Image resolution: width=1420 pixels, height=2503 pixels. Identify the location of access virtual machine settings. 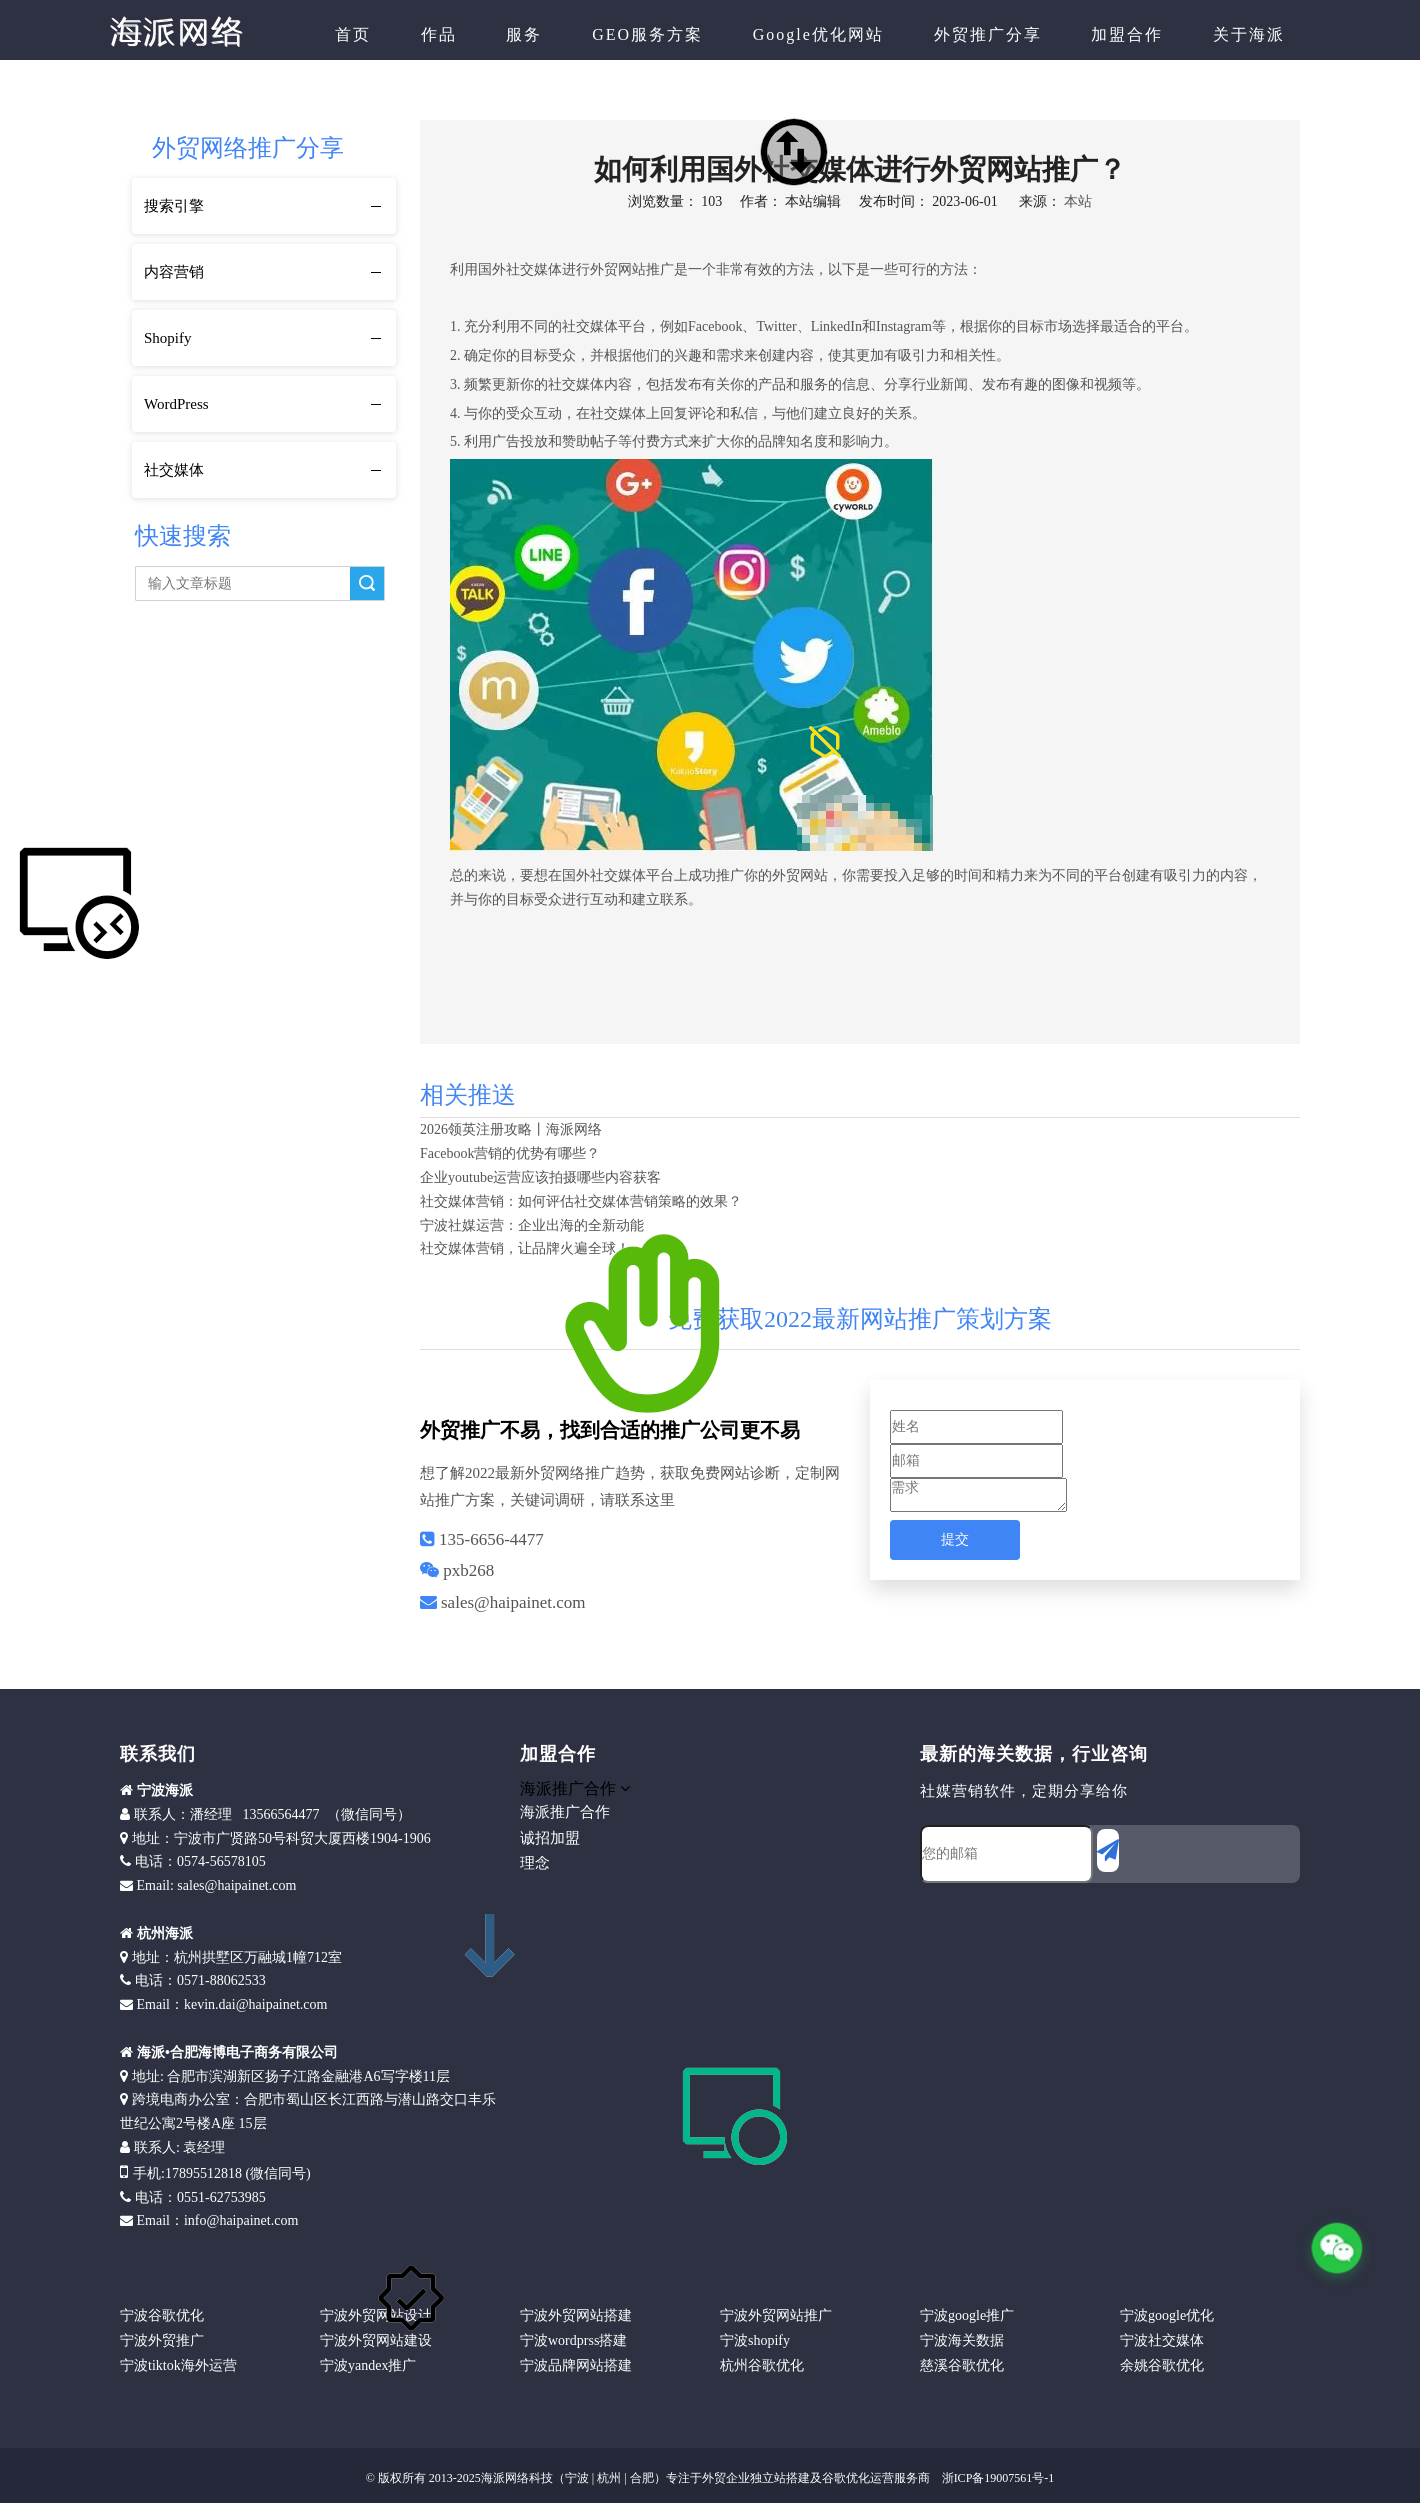
(731, 2109).